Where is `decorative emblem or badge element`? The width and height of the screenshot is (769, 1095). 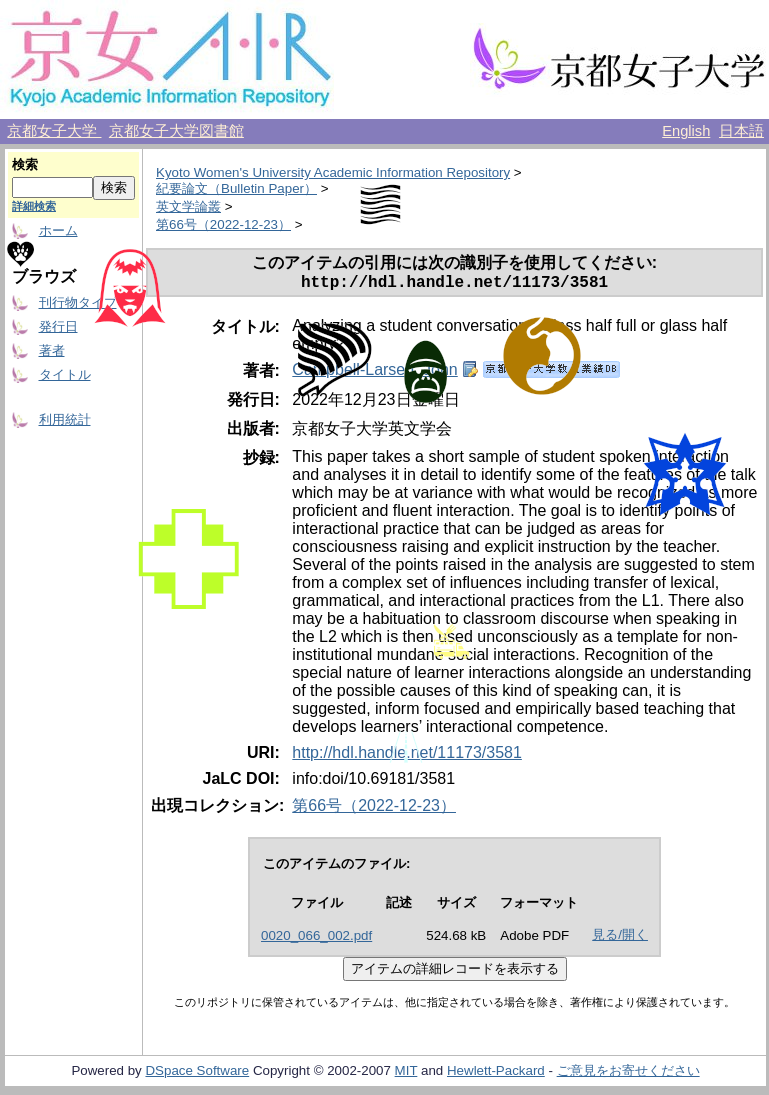 decorative emblem or badge element is located at coordinates (685, 474).